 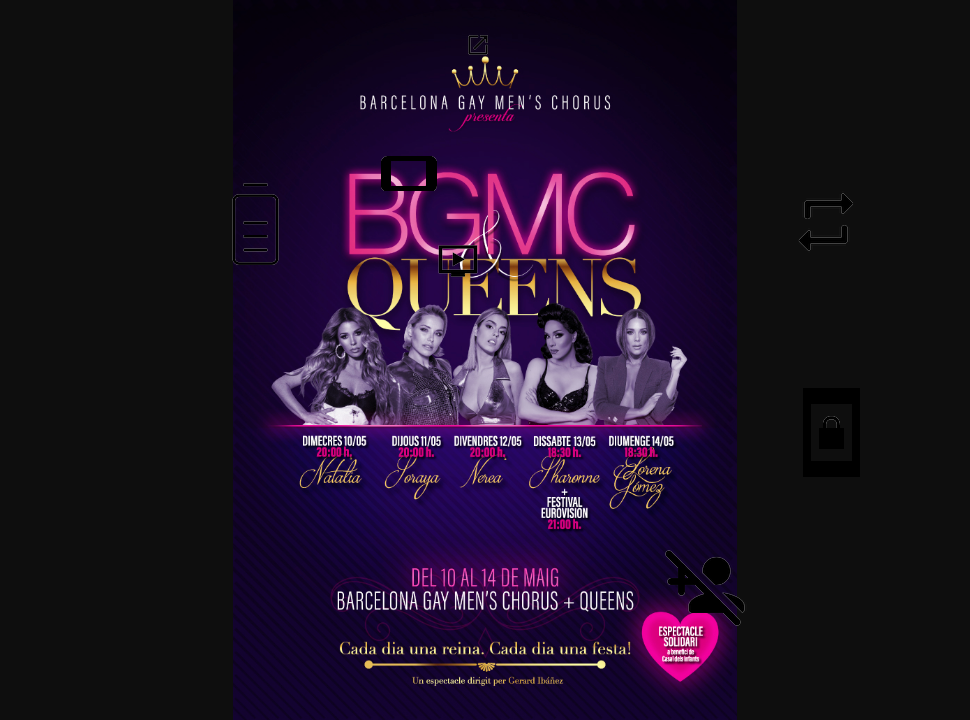 What do you see at coordinates (255, 225) in the screenshot?
I see `indicates high battery level` at bounding box center [255, 225].